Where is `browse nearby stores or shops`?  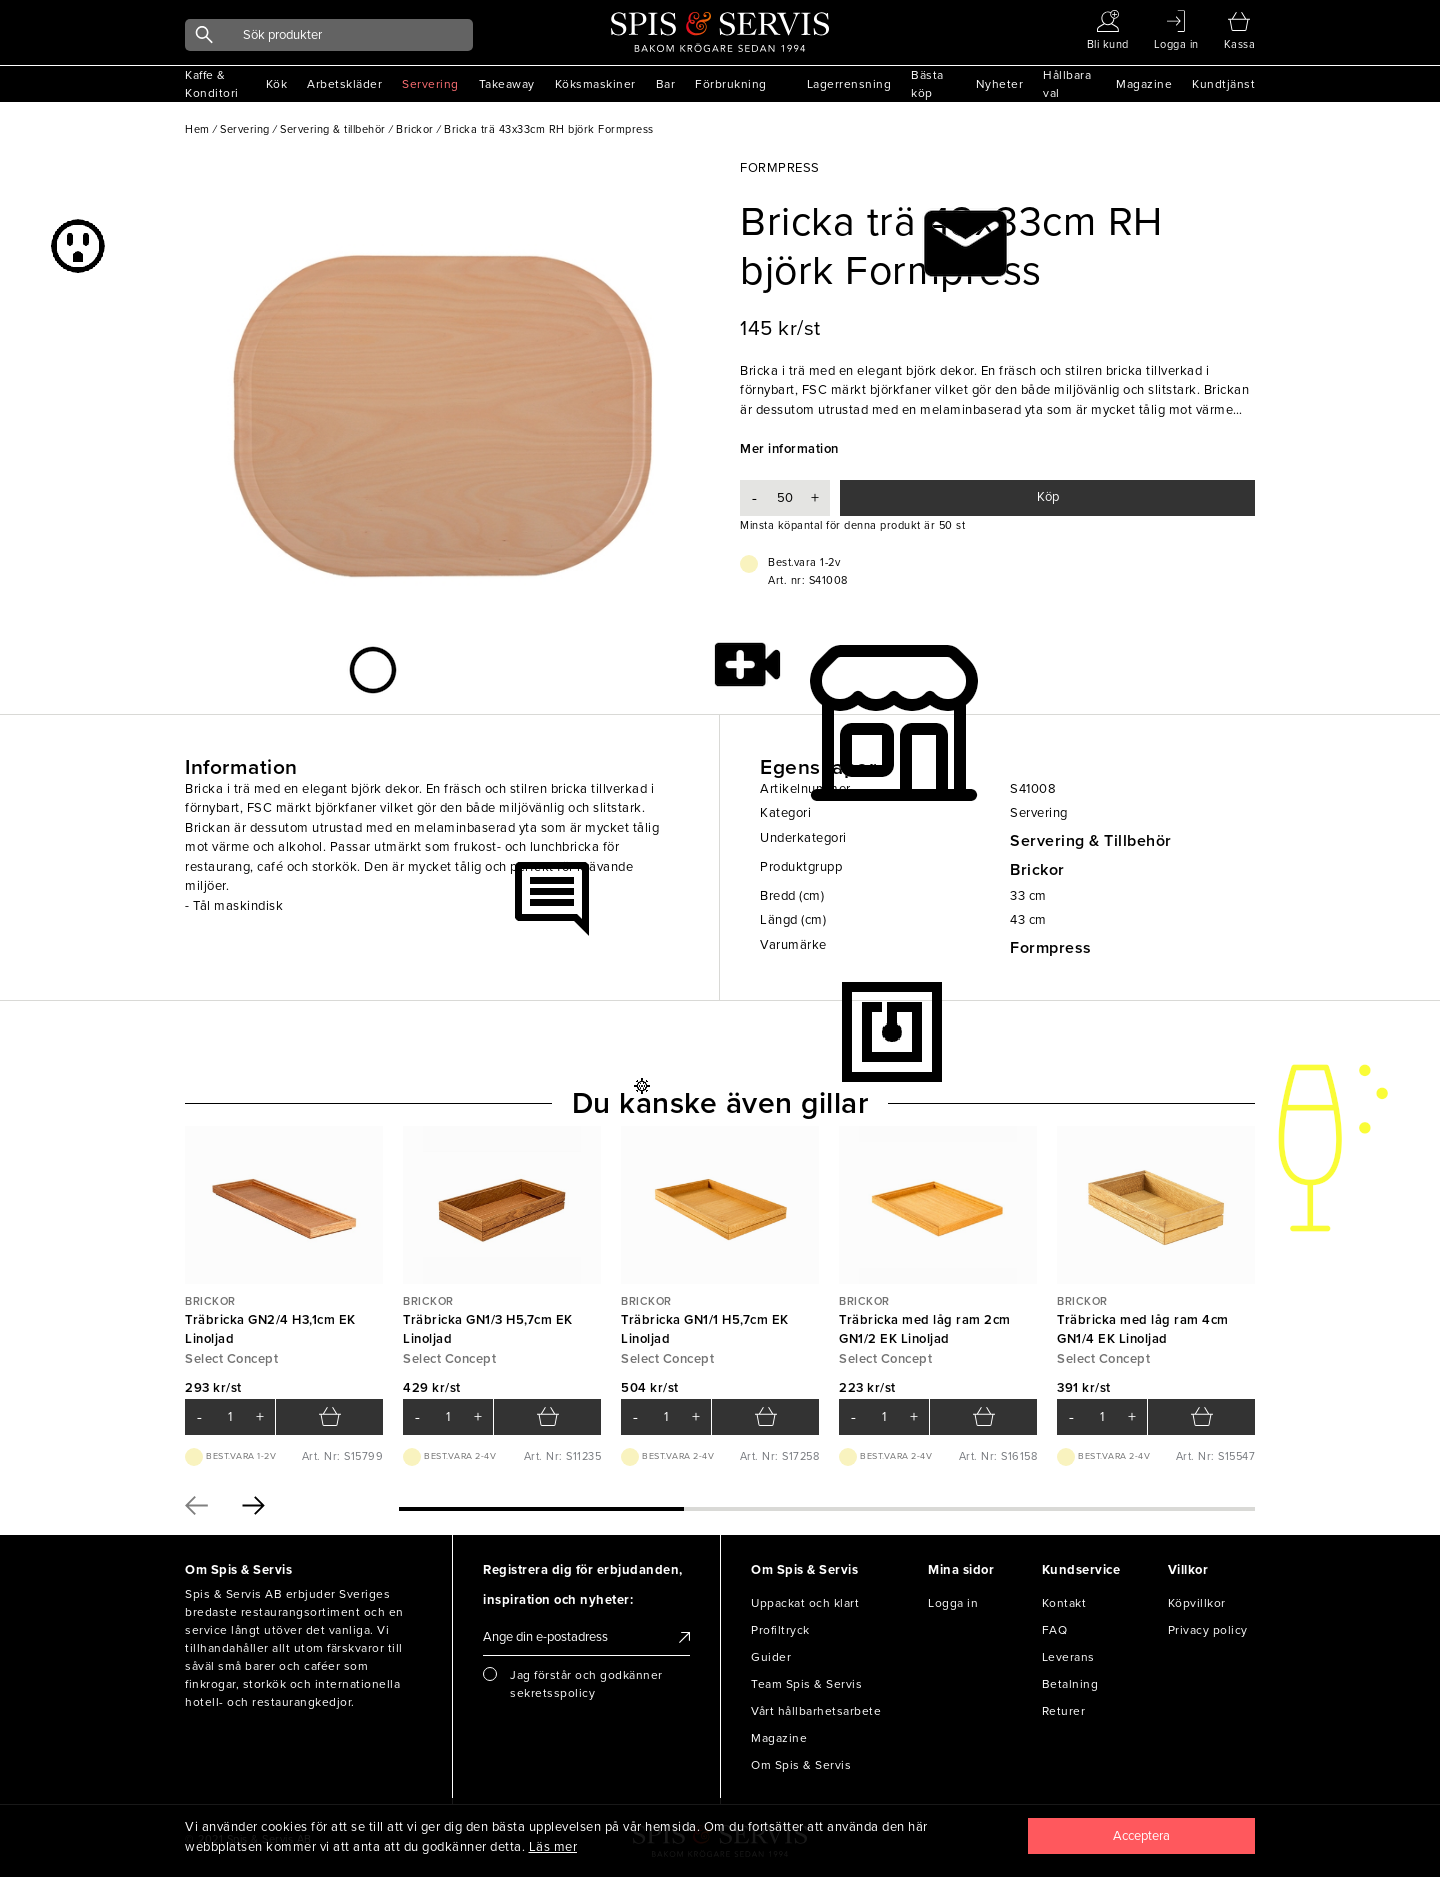 browse nearby stores or shops is located at coordinates (894, 723).